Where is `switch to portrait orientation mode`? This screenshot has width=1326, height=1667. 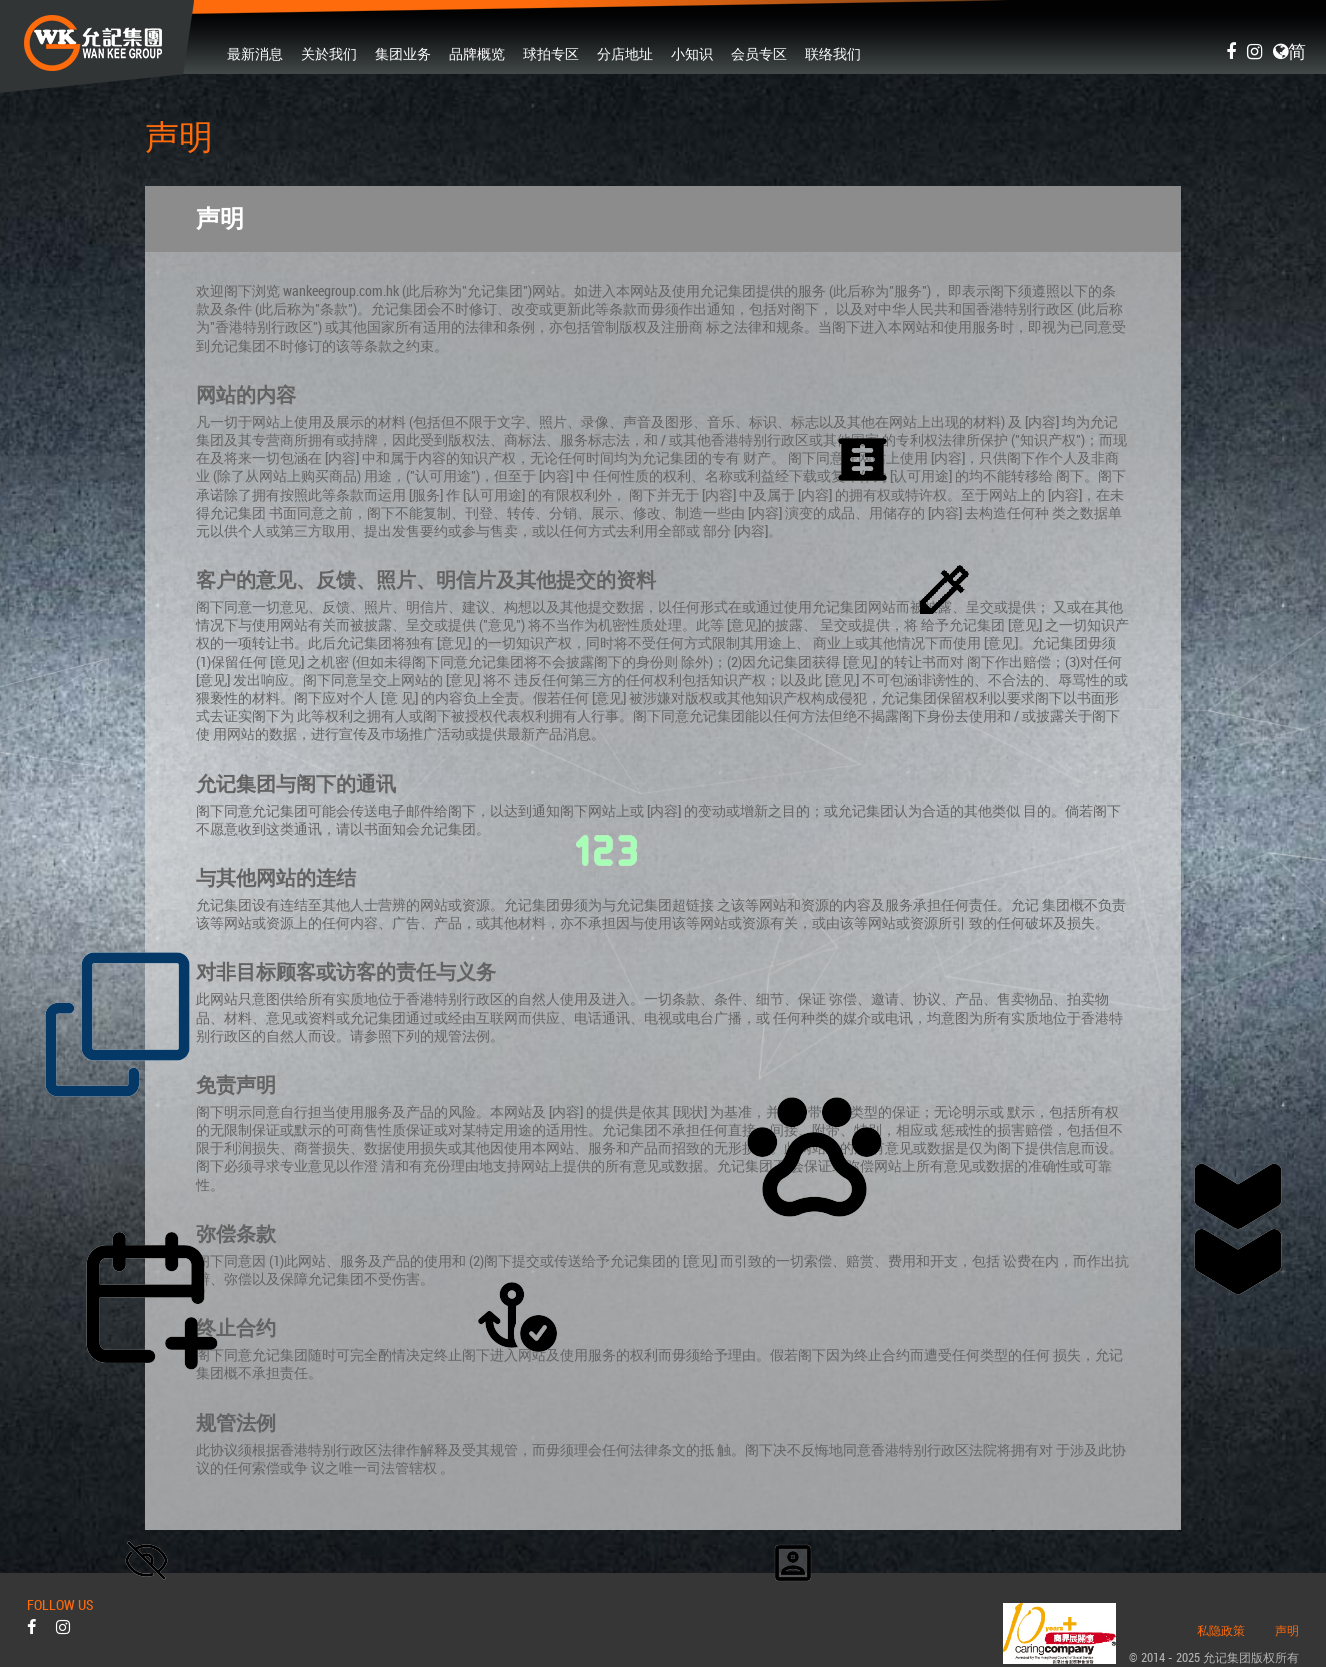
switch to portrait orientation mode is located at coordinates (793, 1563).